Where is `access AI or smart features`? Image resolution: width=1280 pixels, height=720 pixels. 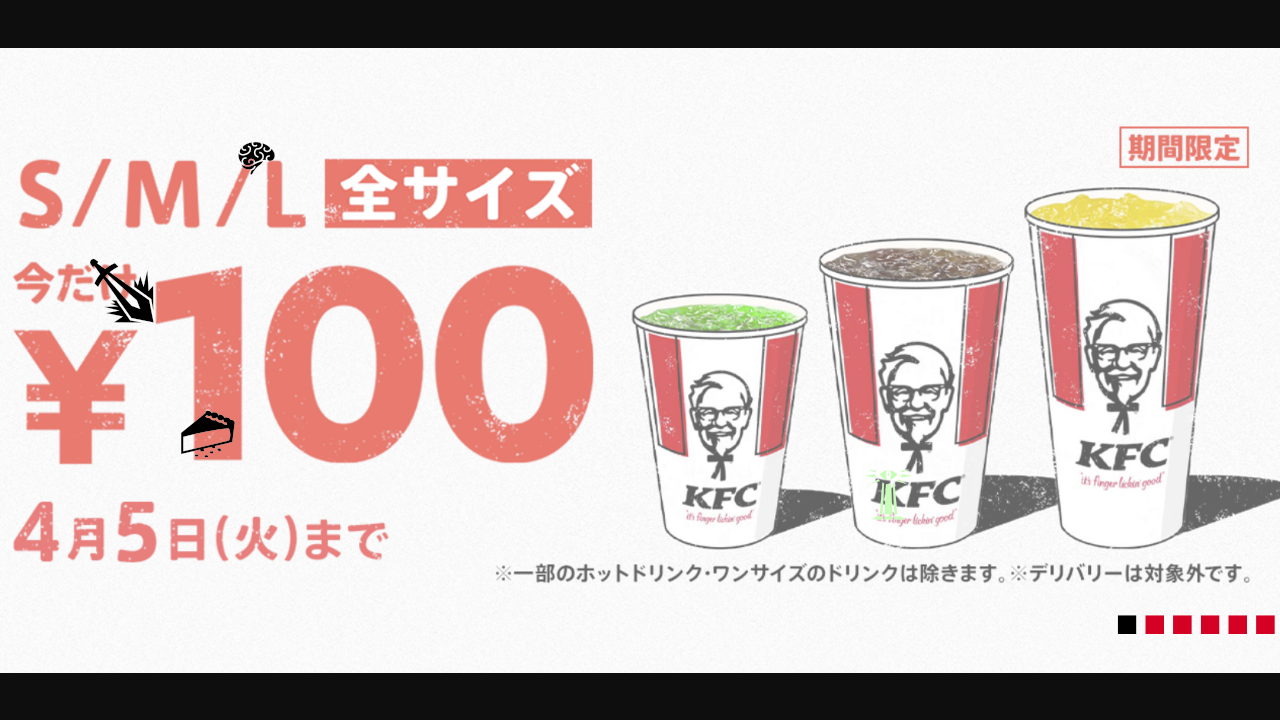 access AI or smart features is located at coordinates (256, 157).